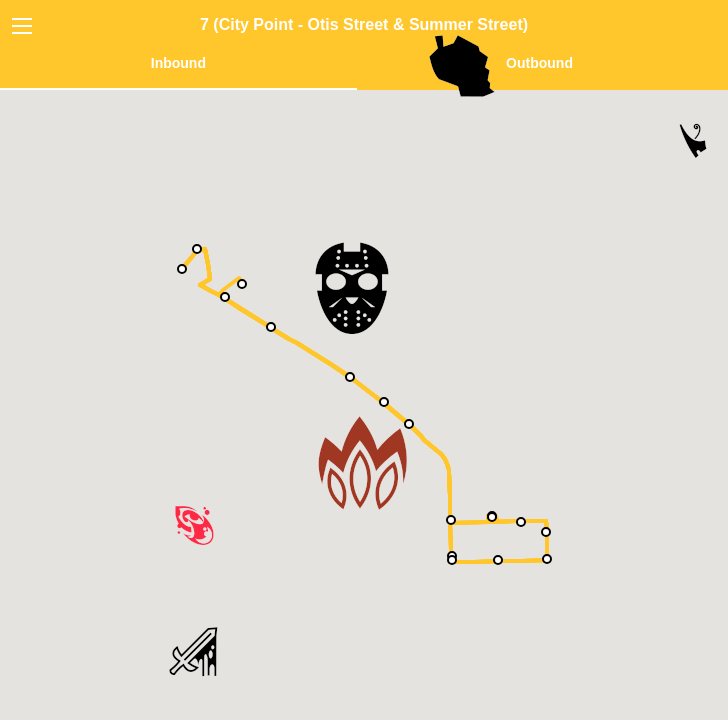 Image resolution: width=728 pixels, height=720 pixels. I want to click on select tanzania as your country or region, so click(462, 66).